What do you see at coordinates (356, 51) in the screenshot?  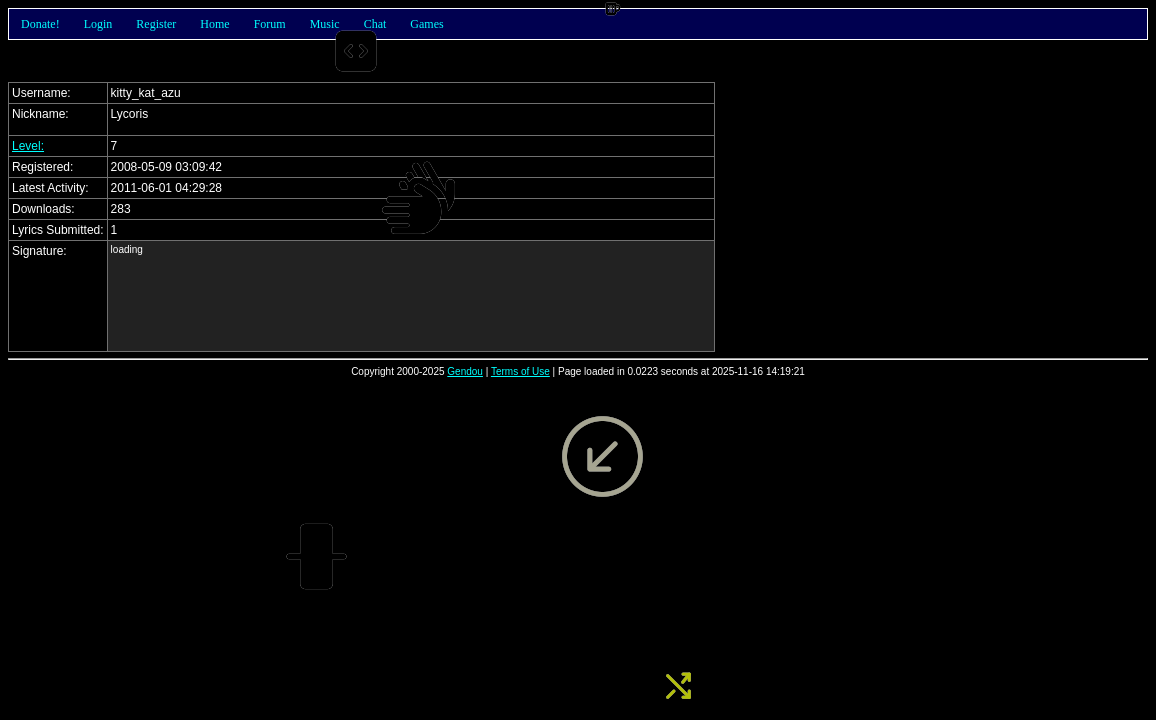 I see `view or edit source code` at bounding box center [356, 51].